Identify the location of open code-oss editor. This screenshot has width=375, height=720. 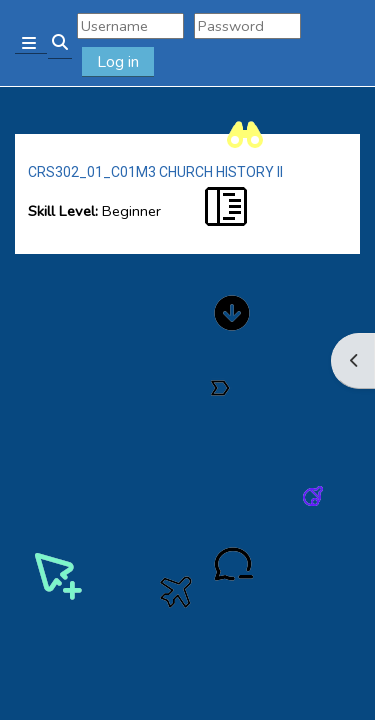
(226, 208).